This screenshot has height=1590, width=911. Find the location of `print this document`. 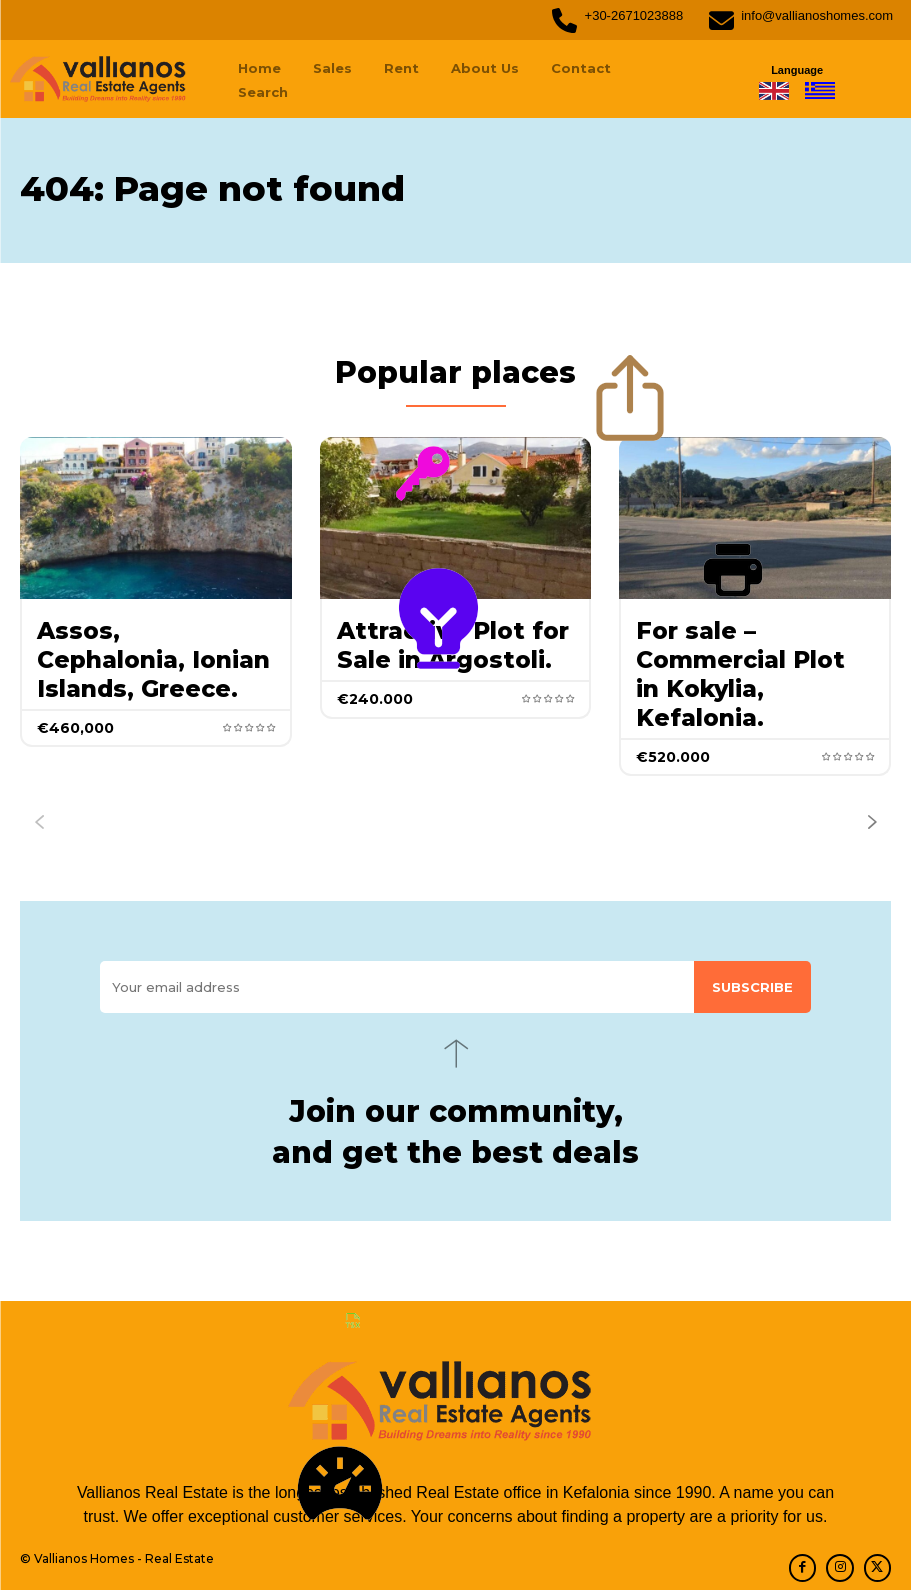

print this document is located at coordinates (733, 570).